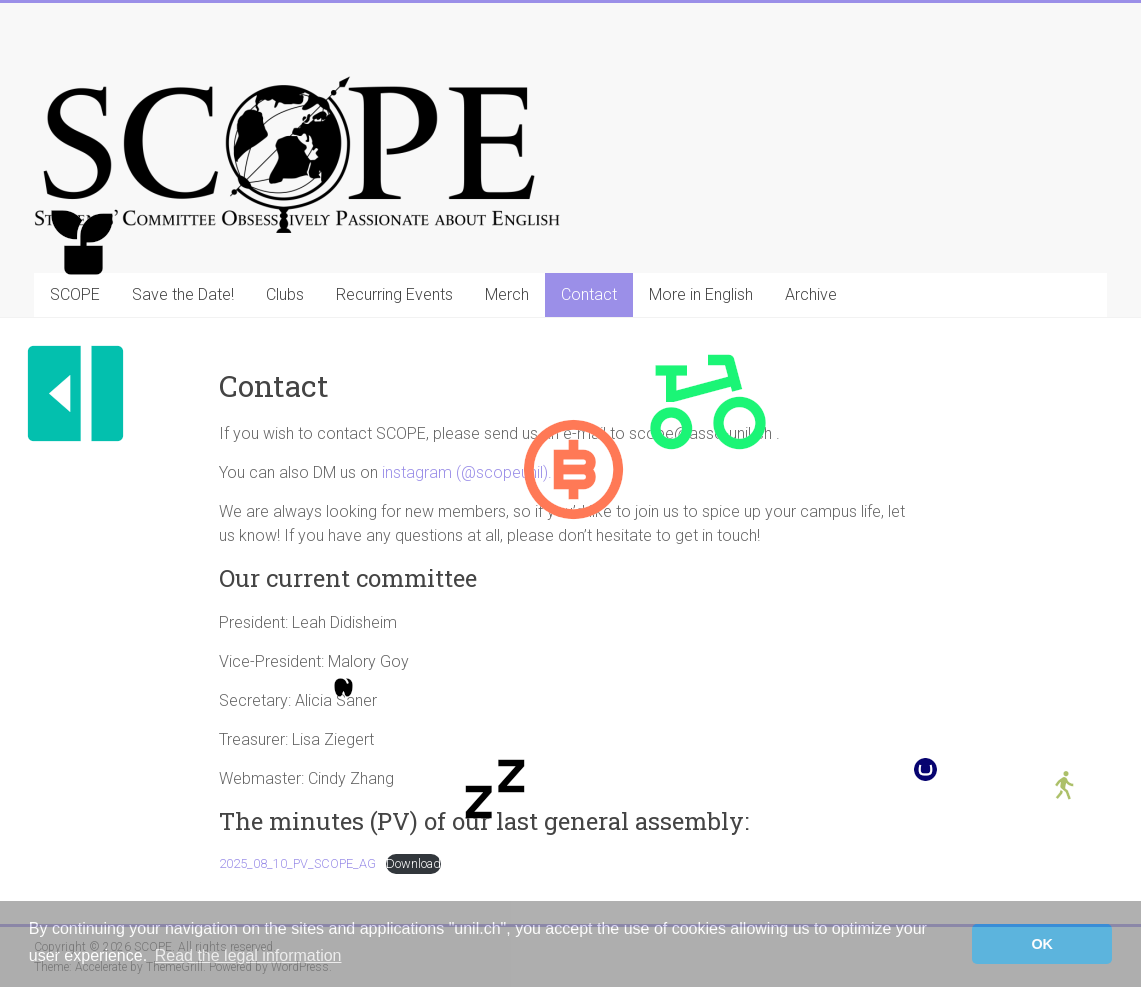 The height and width of the screenshot is (987, 1141). Describe the element at coordinates (83, 242) in the screenshot. I see `access plant care or gardening features` at that location.